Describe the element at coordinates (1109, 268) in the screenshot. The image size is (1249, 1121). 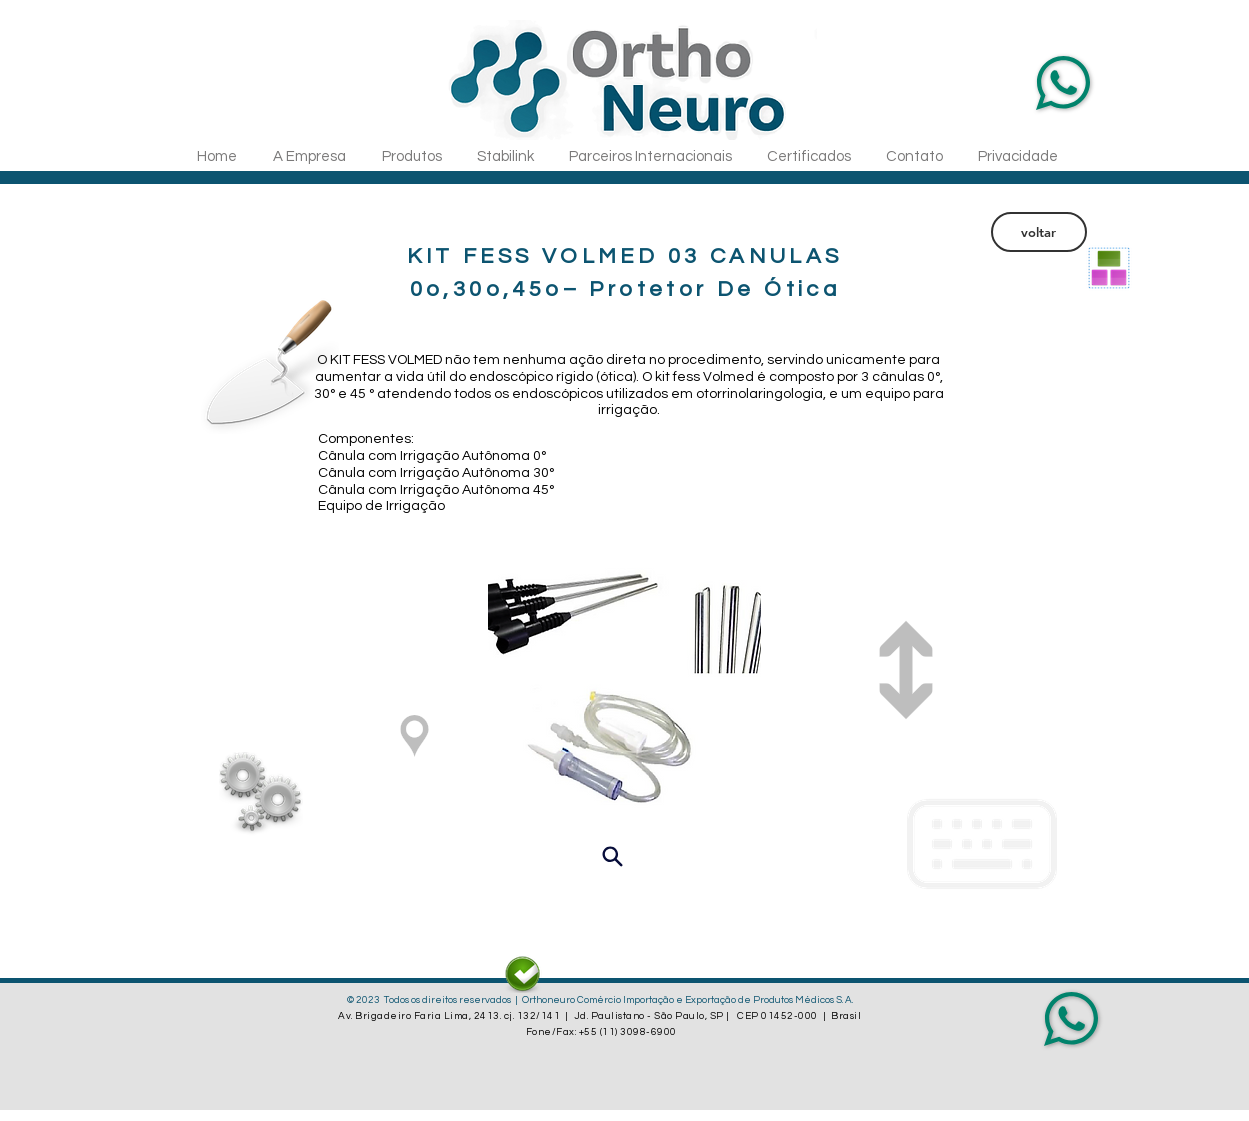
I see `select all items in the current view` at that location.